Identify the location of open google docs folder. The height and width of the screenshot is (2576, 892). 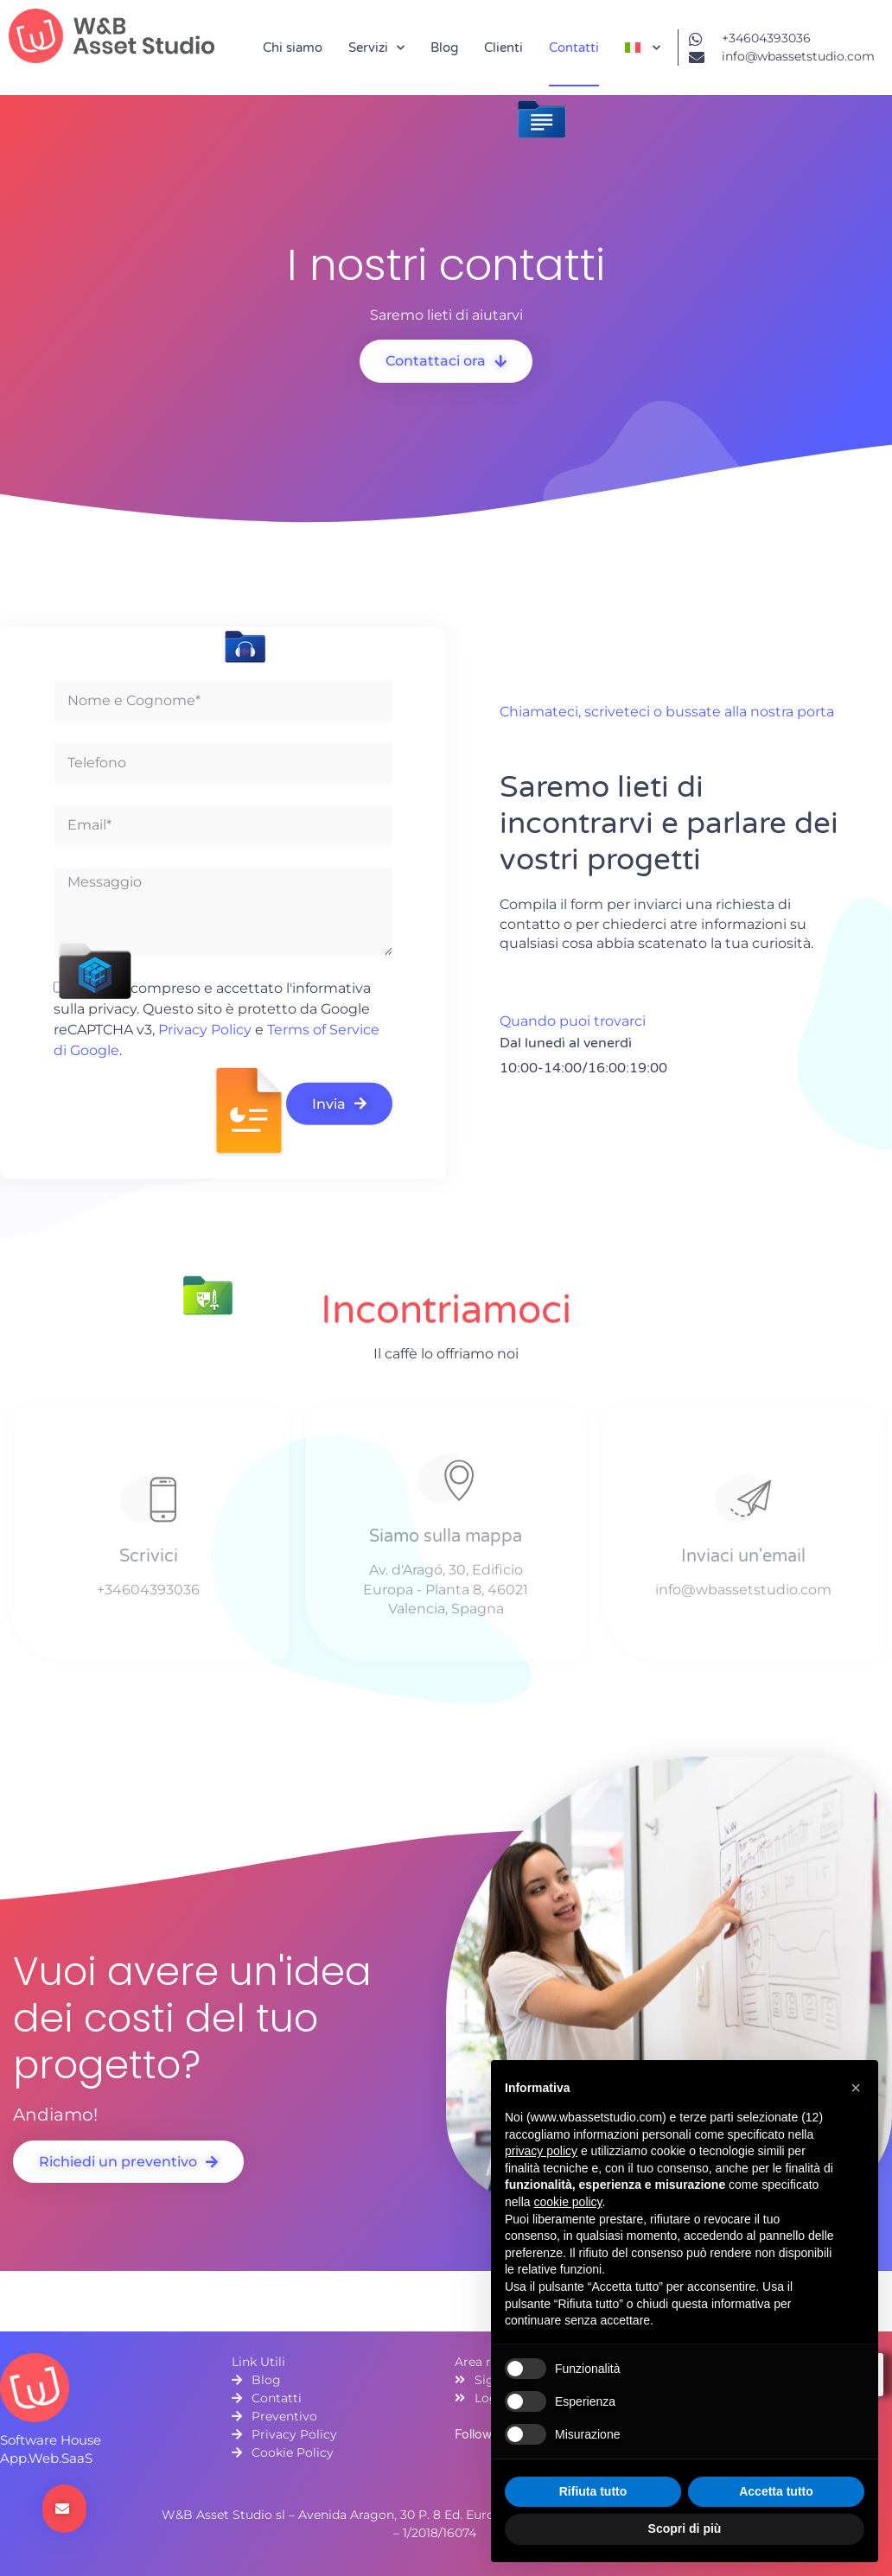
(541, 120).